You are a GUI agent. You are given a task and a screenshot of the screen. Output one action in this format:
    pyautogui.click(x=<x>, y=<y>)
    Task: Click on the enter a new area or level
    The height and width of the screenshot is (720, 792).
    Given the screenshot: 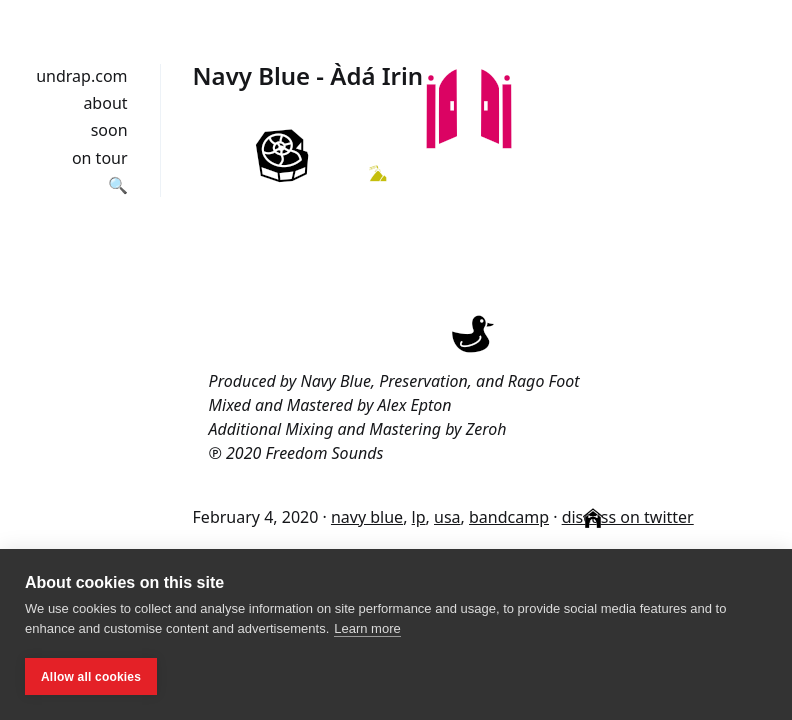 What is the action you would take?
    pyautogui.click(x=469, y=106)
    